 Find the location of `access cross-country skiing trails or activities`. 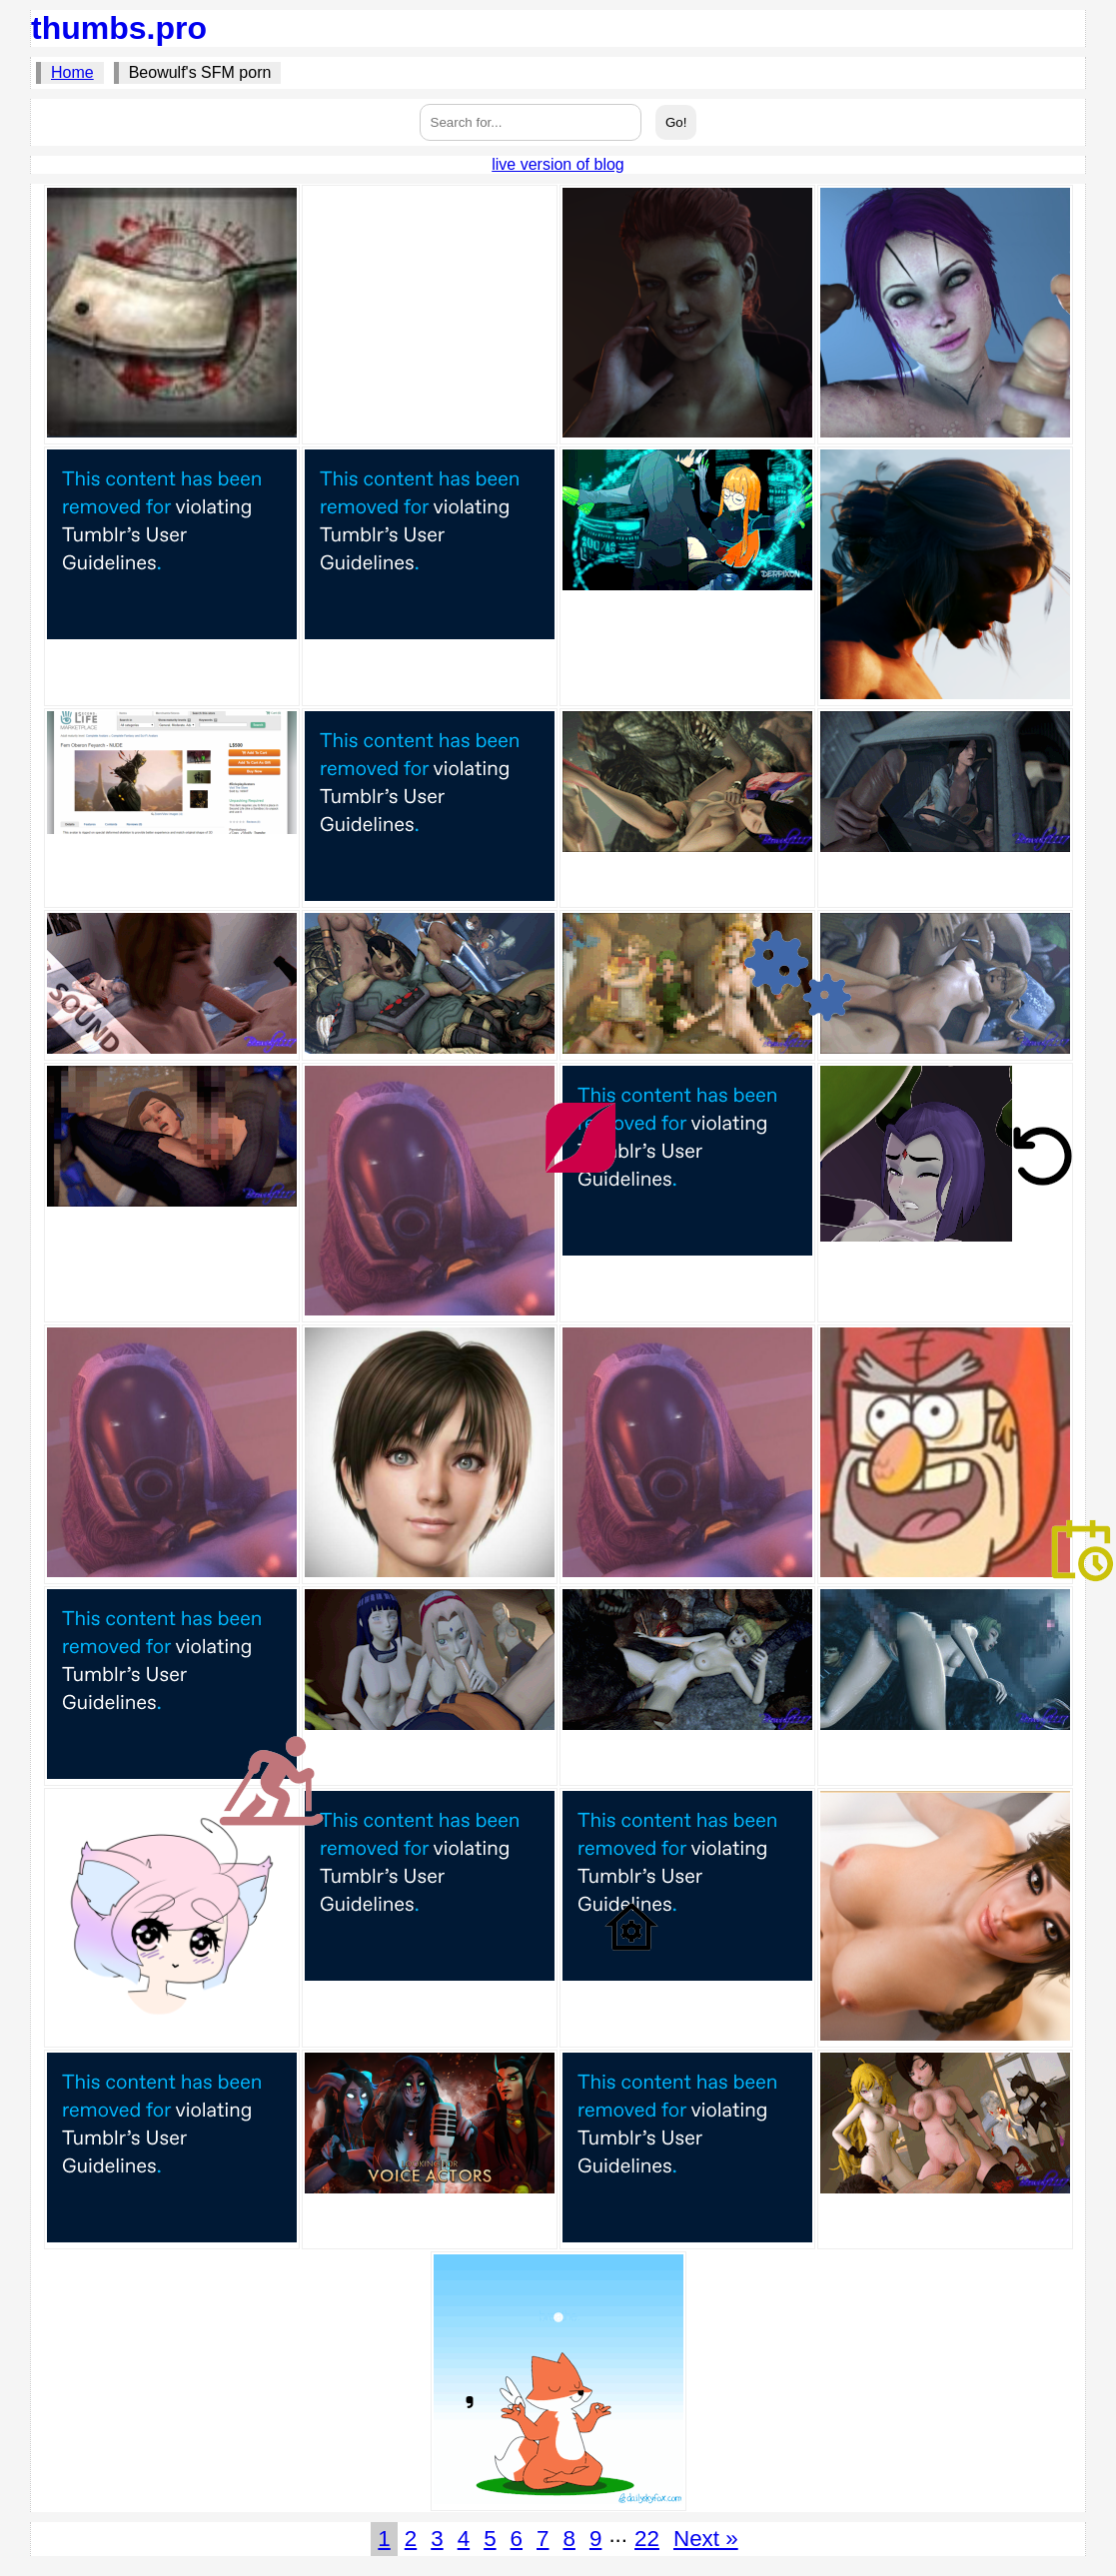

access cross-country skiing trails or activities is located at coordinates (271, 1779).